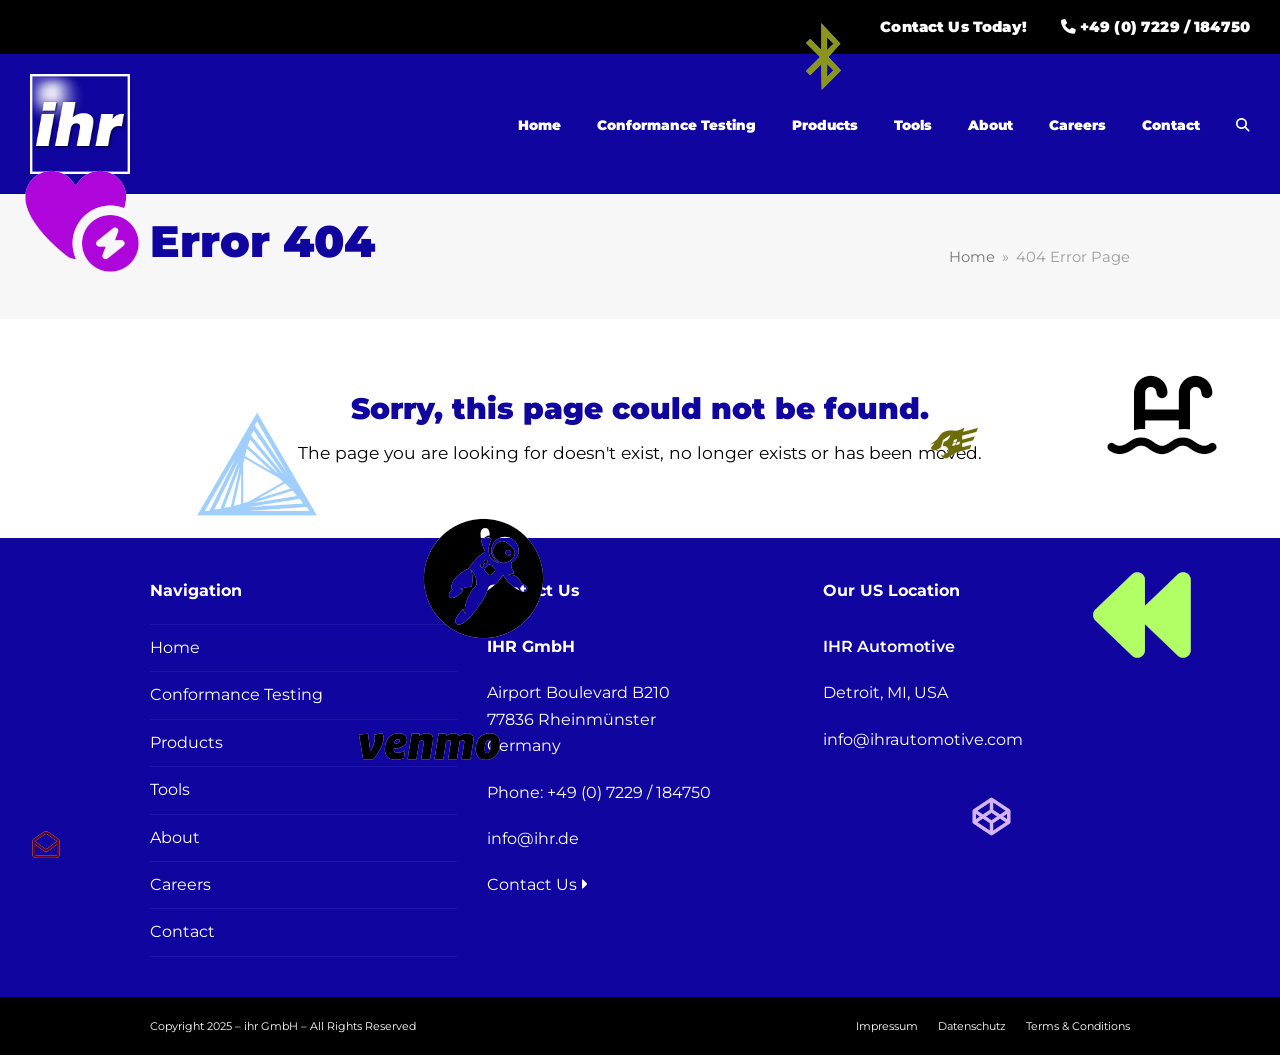 The height and width of the screenshot is (1055, 1280). What do you see at coordinates (429, 746) in the screenshot?
I see `open the venmo app` at bounding box center [429, 746].